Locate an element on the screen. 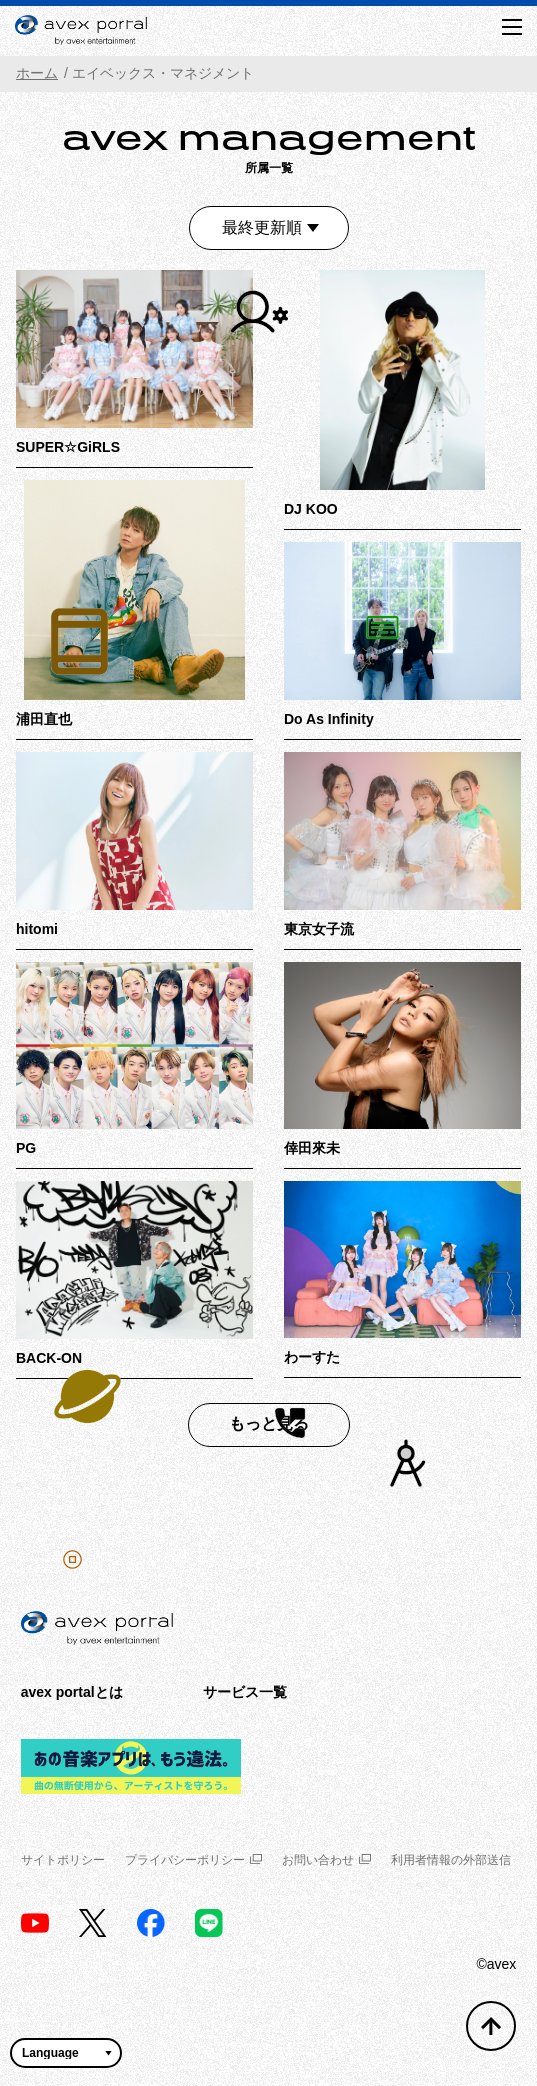 The height and width of the screenshot is (2086, 537). access voicemail or phone messages is located at coordinates (290, 1423).